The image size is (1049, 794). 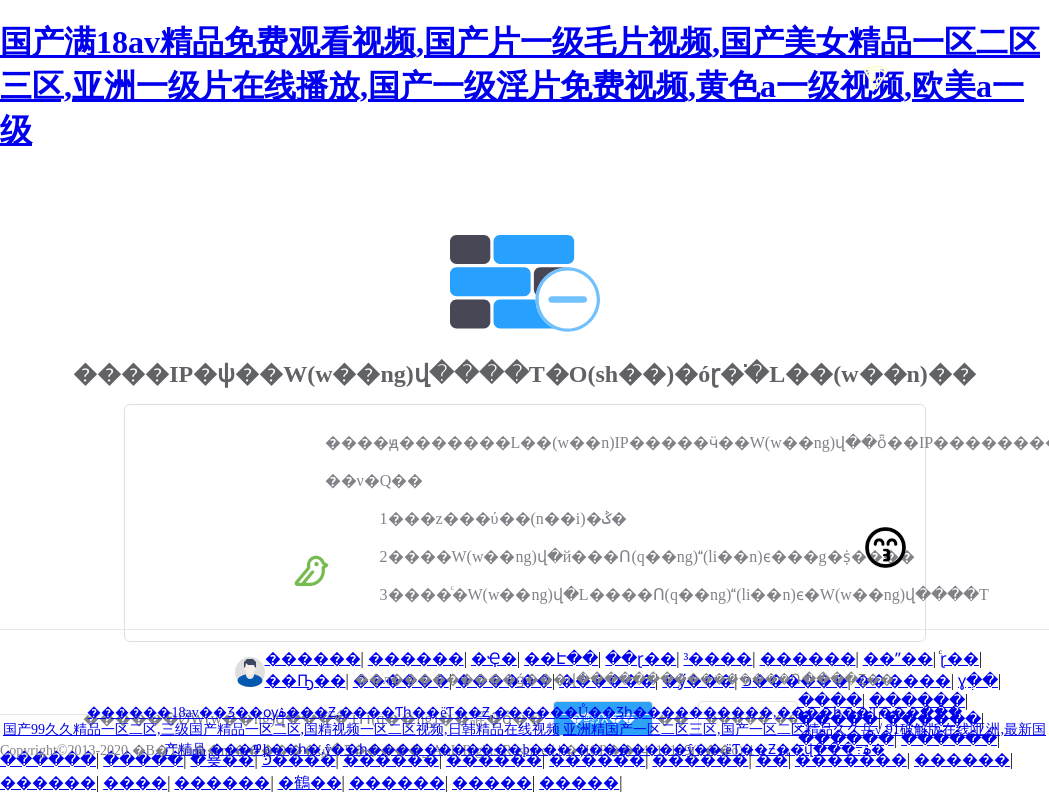 What do you see at coordinates (876, 77) in the screenshot?
I see `browse food delivery options` at bounding box center [876, 77].